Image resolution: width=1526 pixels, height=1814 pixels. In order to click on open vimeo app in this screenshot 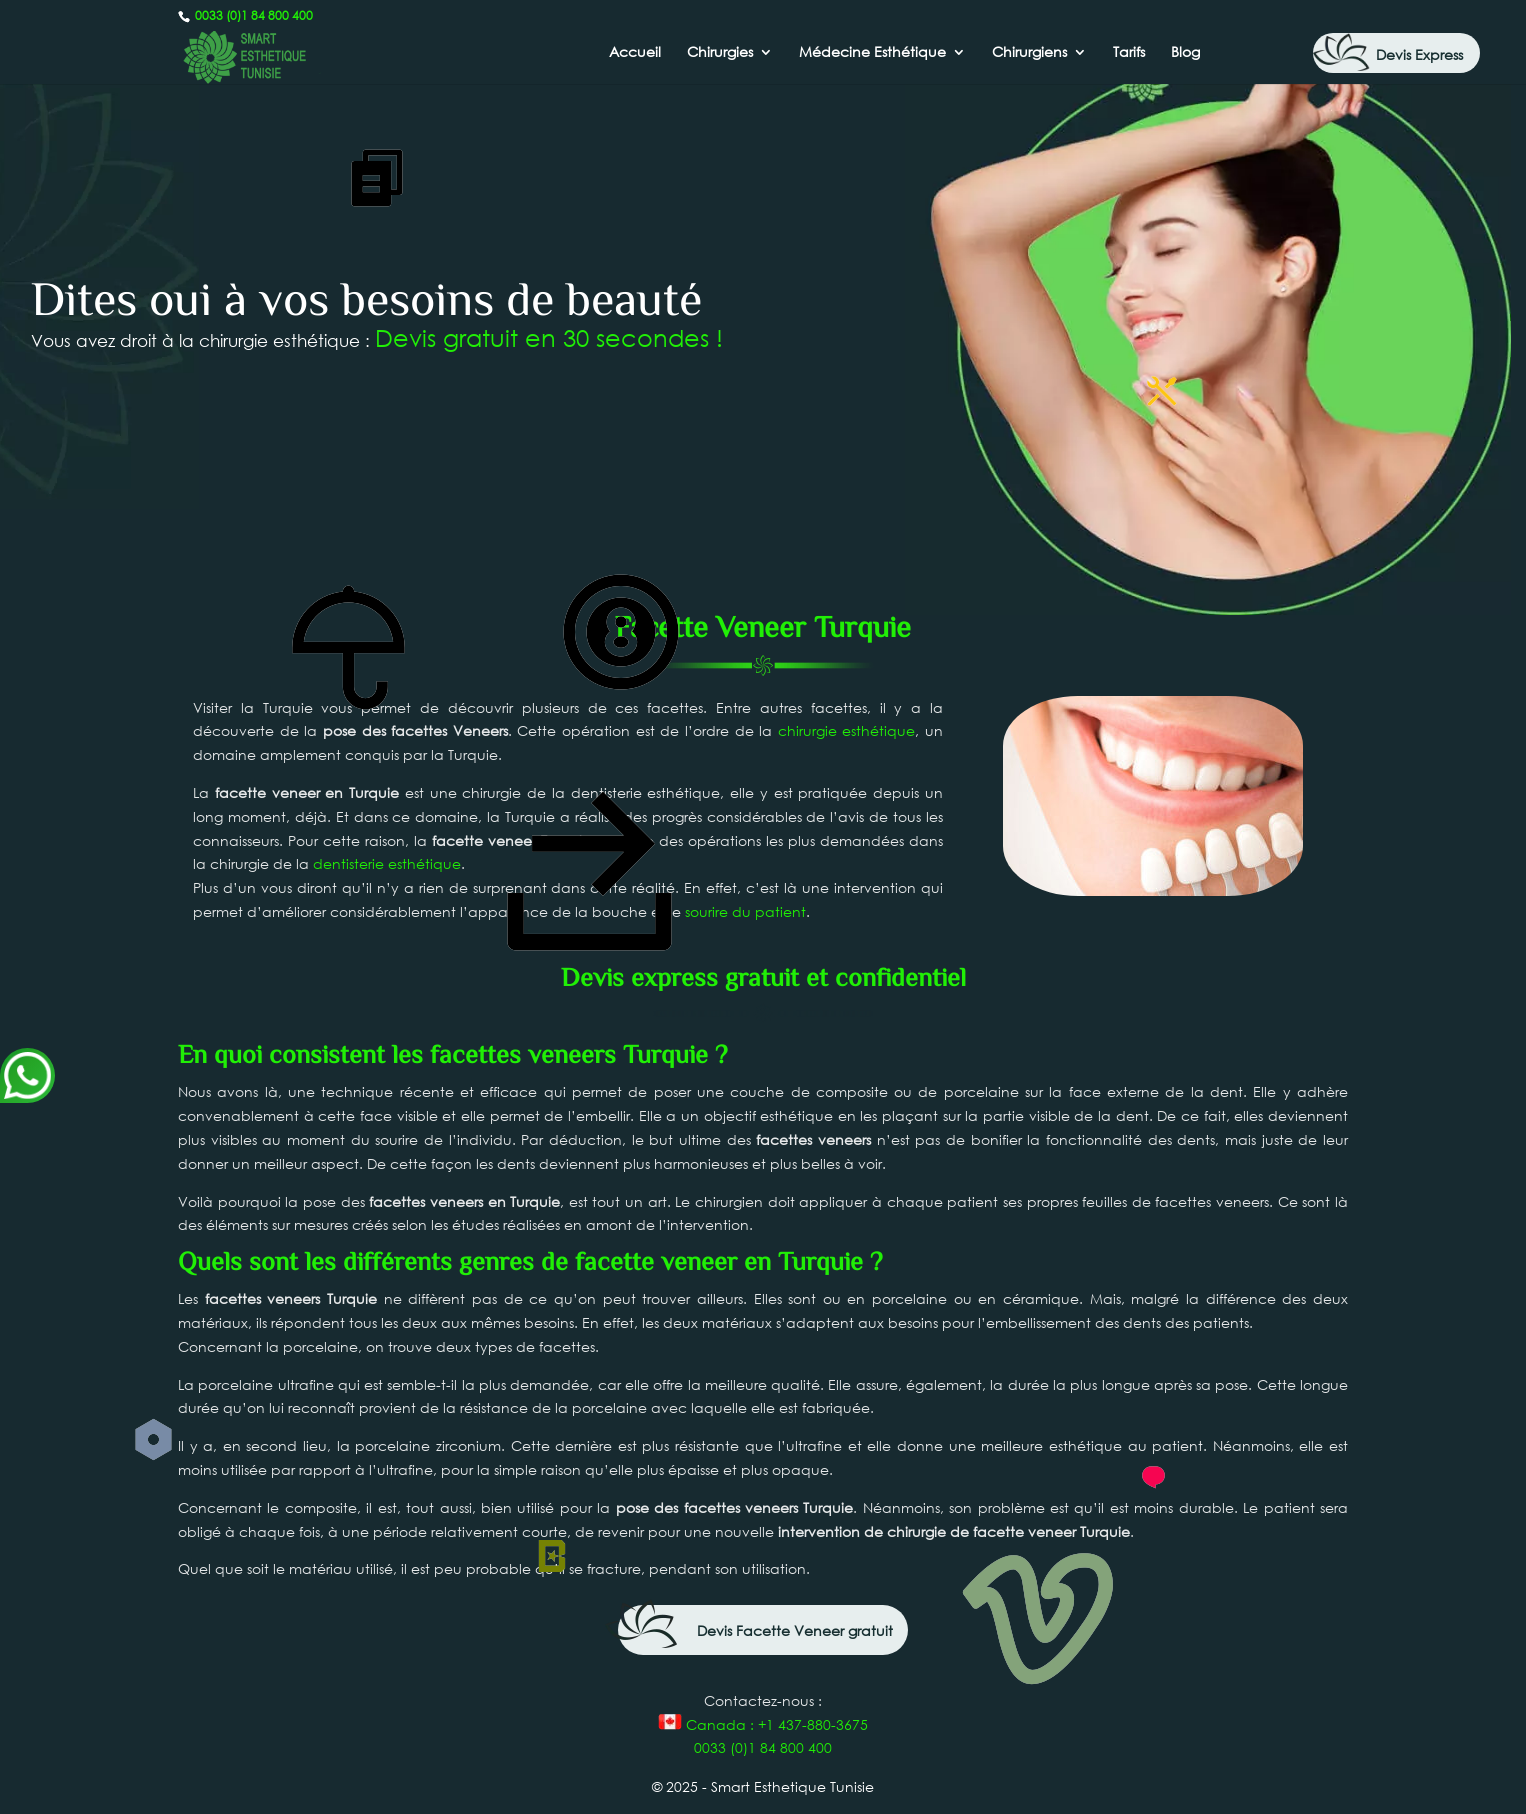, I will do `click(1042, 1617)`.